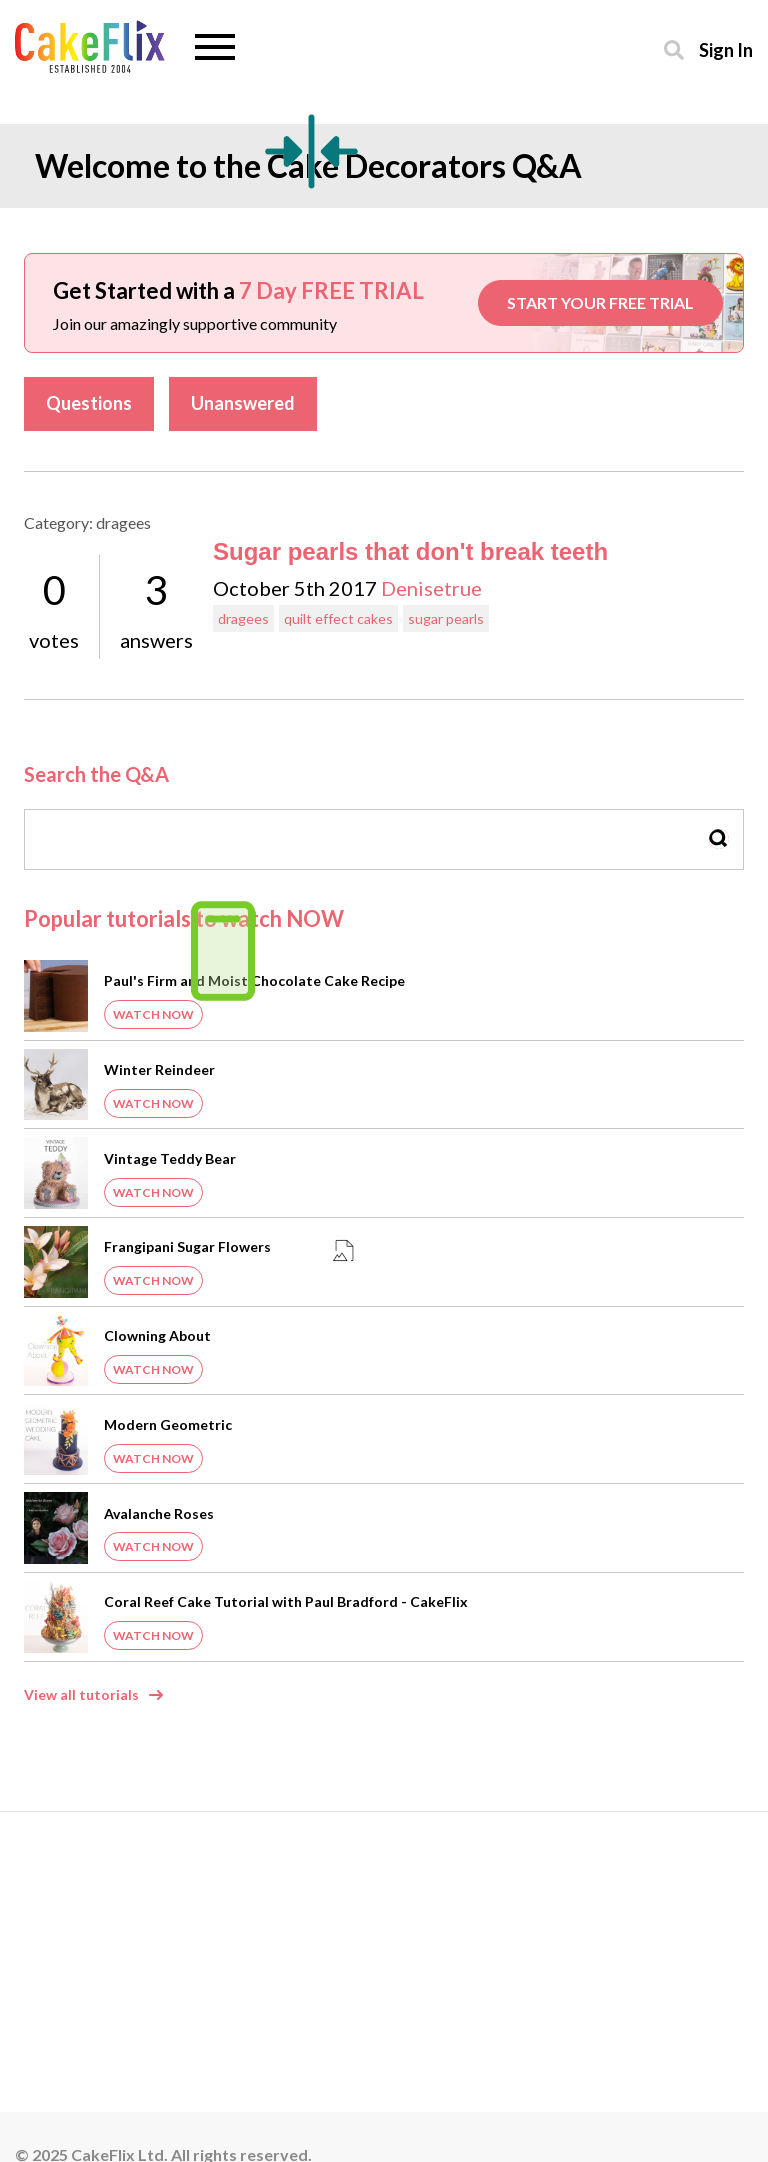  Describe the element at coordinates (311, 151) in the screenshot. I see `collapse or minimize horizontal spacing` at that location.